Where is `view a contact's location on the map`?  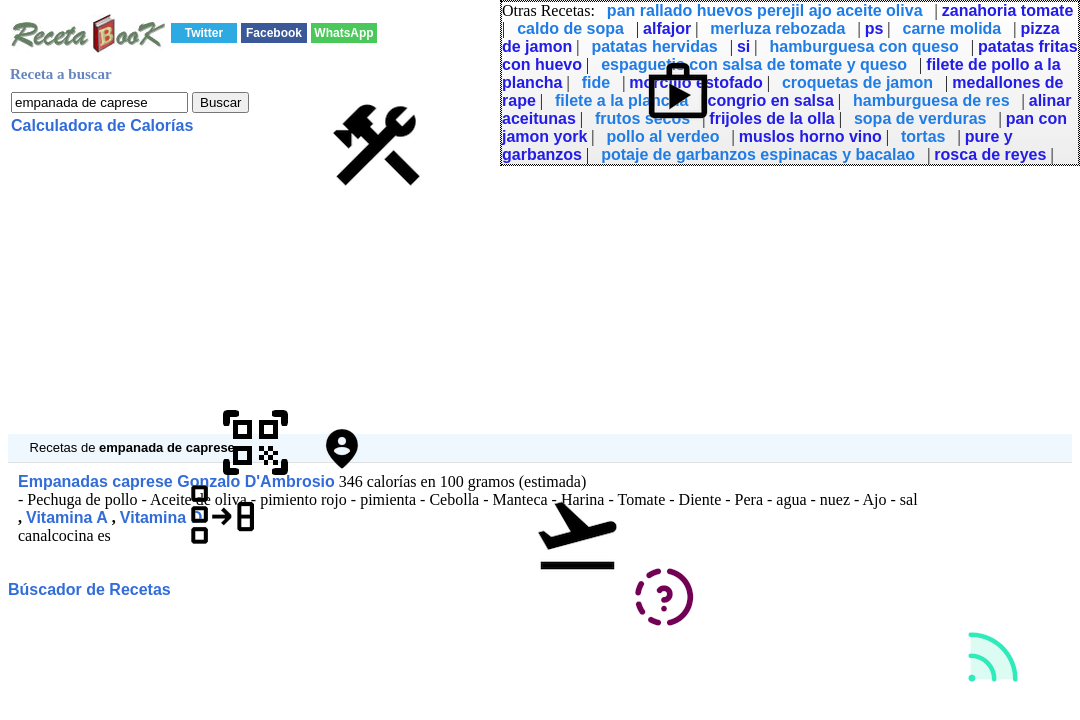 view a contact's location on the map is located at coordinates (342, 449).